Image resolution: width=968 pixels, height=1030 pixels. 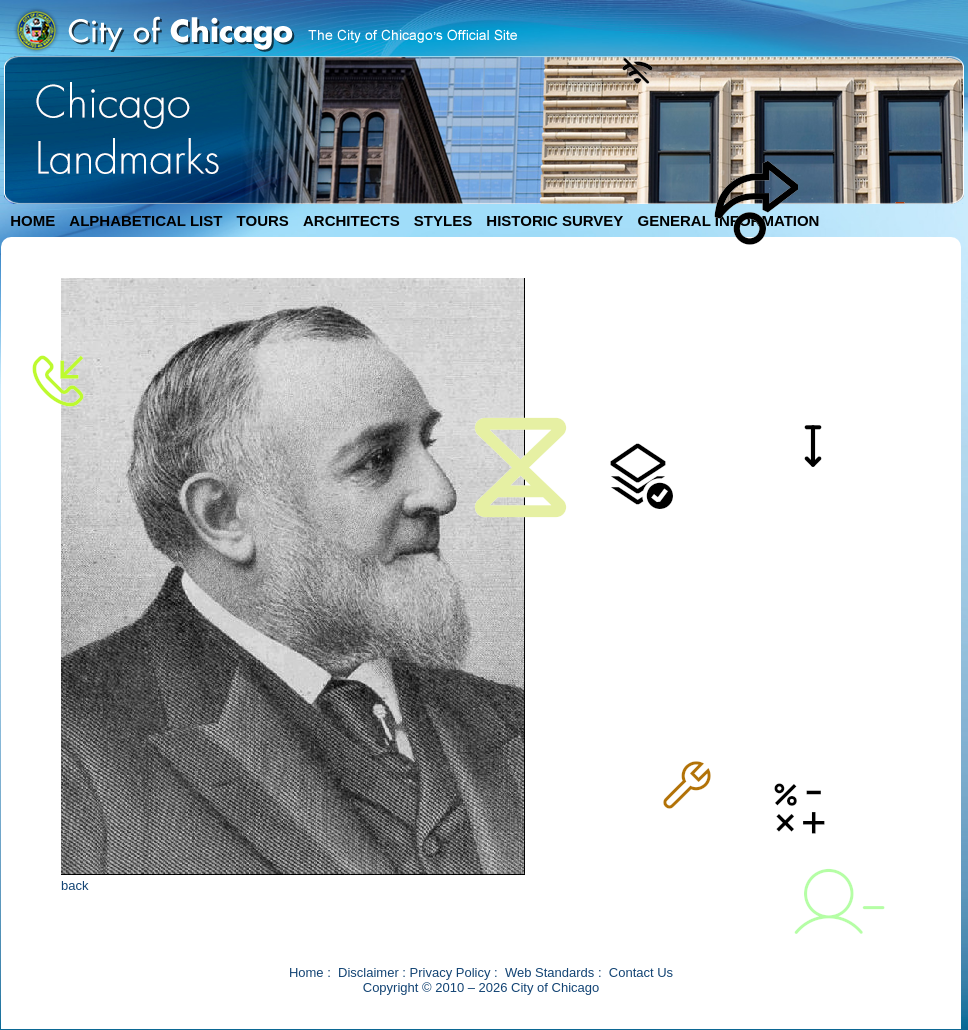 I want to click on indicates an operator symbol in code, so click(x=799, y=808).